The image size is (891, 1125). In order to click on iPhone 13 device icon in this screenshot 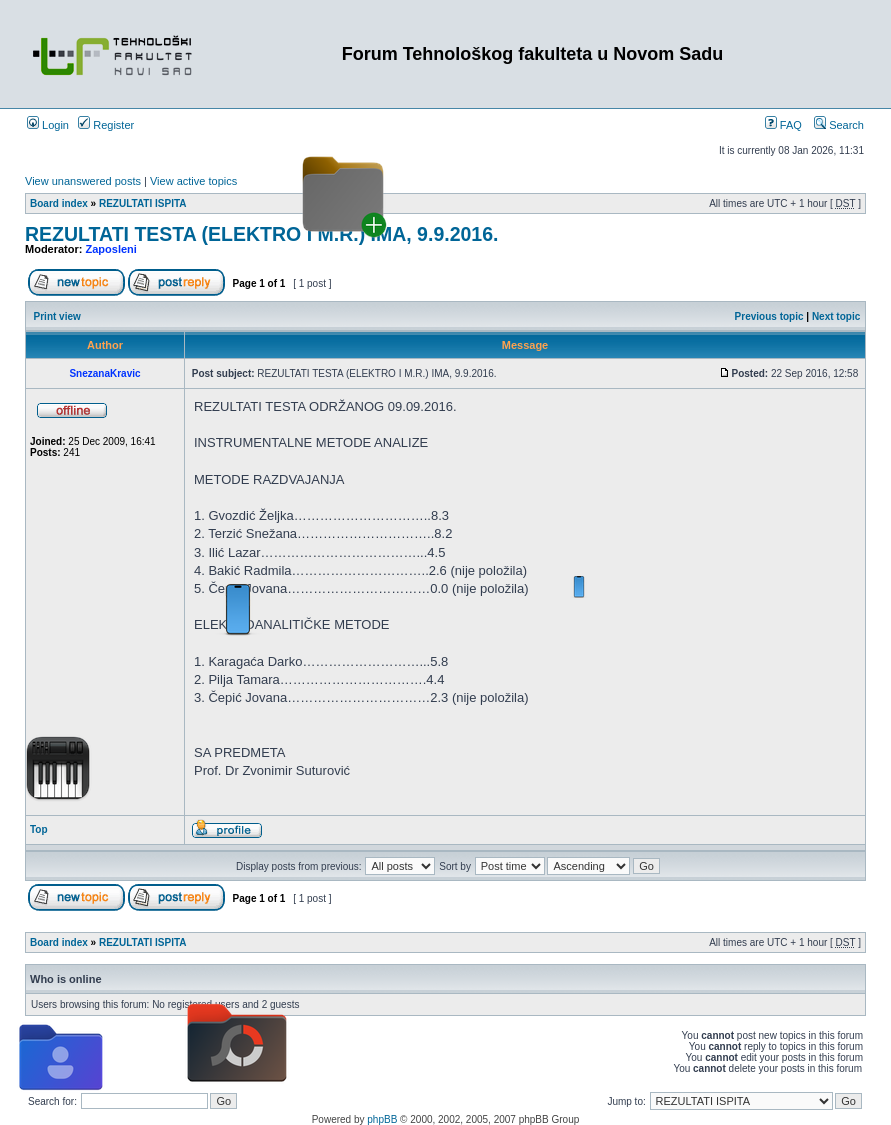, I will do `click(579, 587)`.